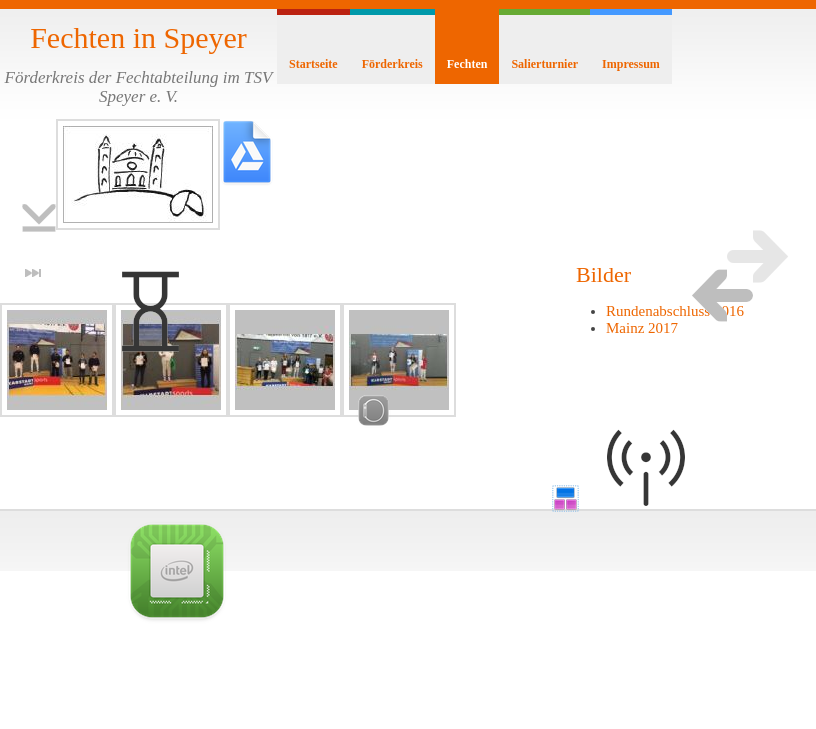 The width and height of the screenshot is (816, 729). Describe the element at coordinates (247, 153) in the screenshot. I see `a google drive shortcut or linked file` at that location.